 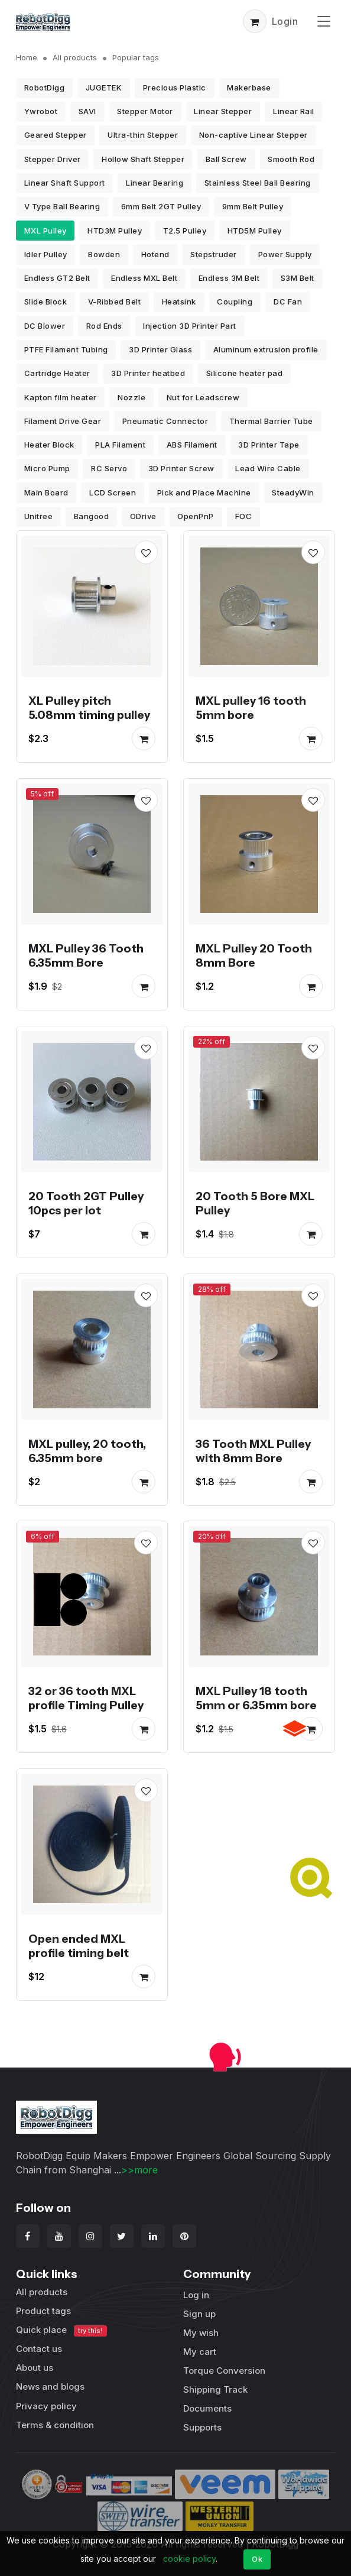 What do you see at coordinates (311, 1878) in the screenshot?
I see `open Qlik analytics application` at bounding box center [311, 1878].